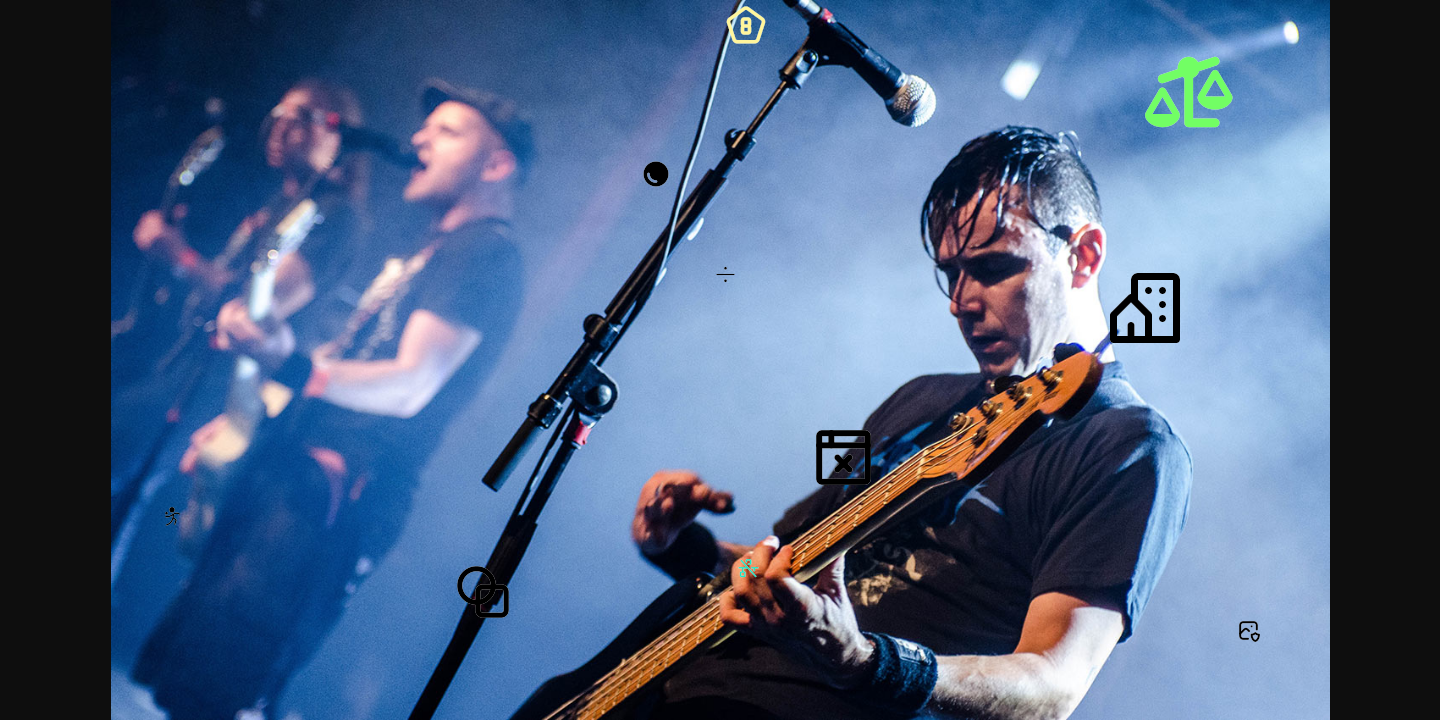  Describe the element at coordinates (725, 274) in the screenshot. I see `perform division calculation` at that location.